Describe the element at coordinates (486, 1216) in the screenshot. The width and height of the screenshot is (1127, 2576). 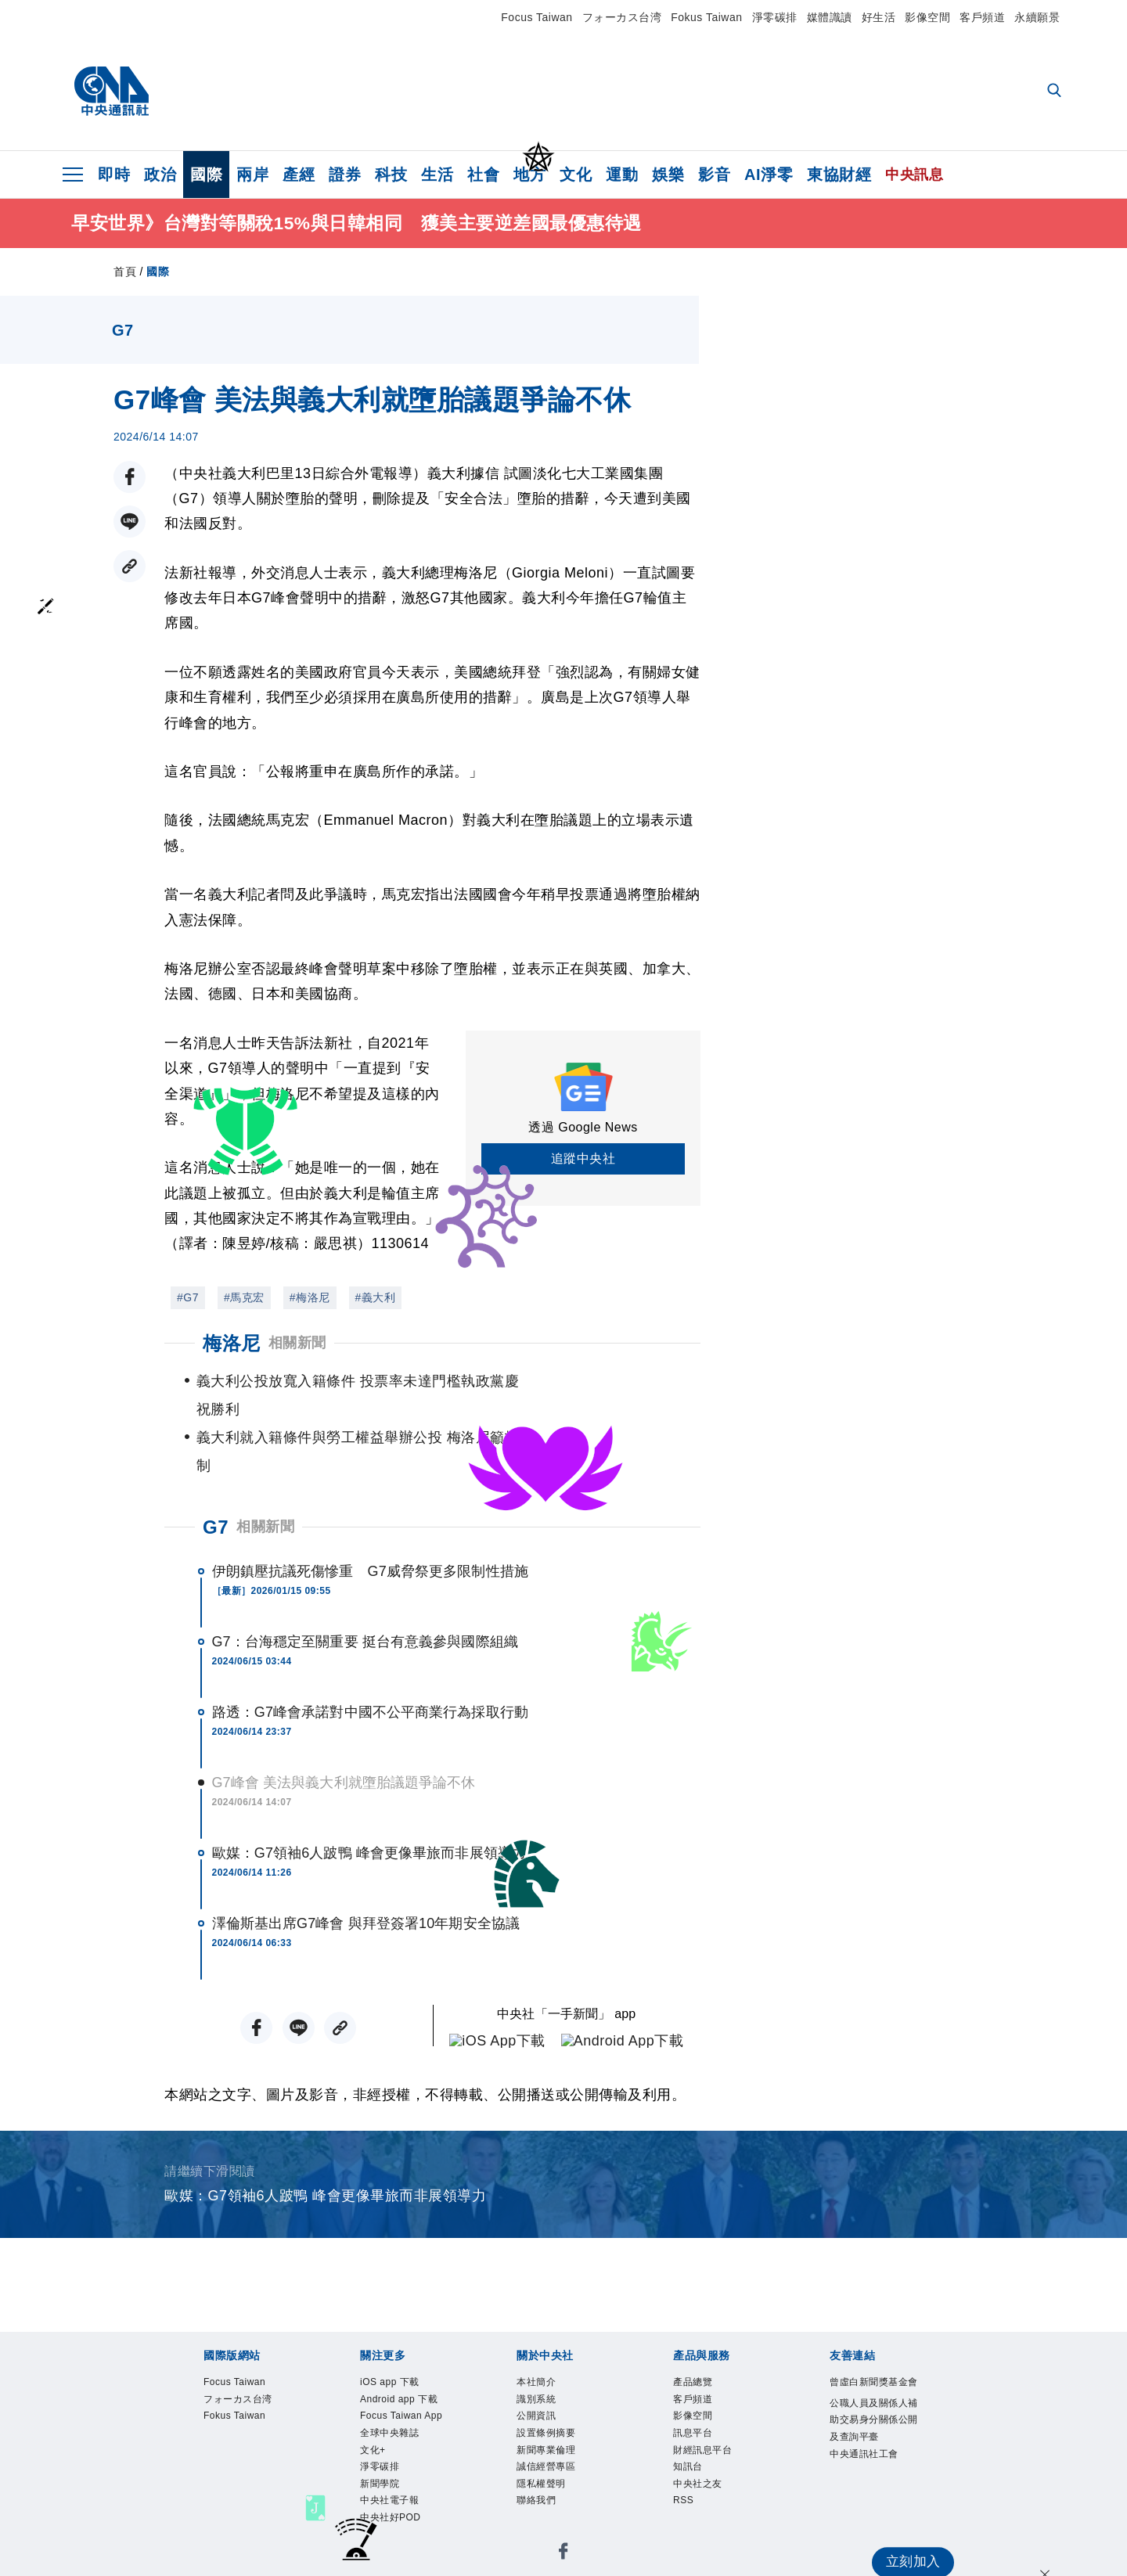
I see `decorative flourish or ornamental design element` at that location.